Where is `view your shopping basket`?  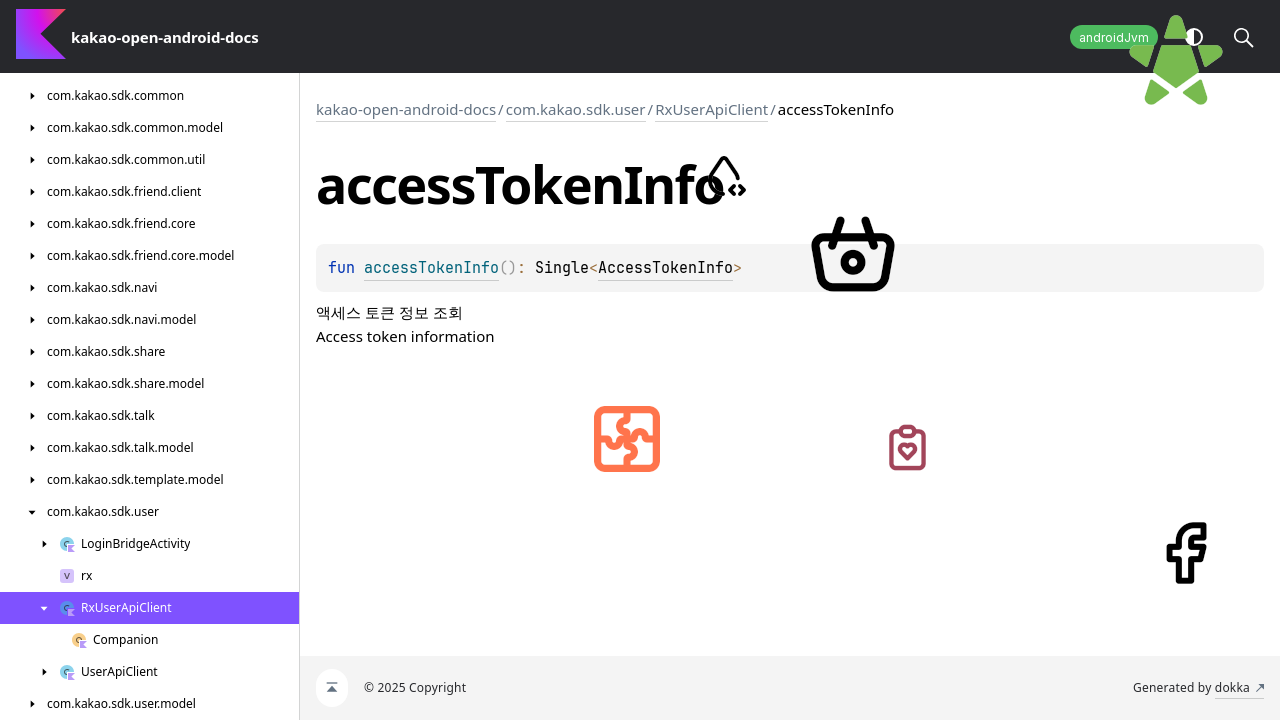
view your shopping basket is located at coordinates (853, 254).